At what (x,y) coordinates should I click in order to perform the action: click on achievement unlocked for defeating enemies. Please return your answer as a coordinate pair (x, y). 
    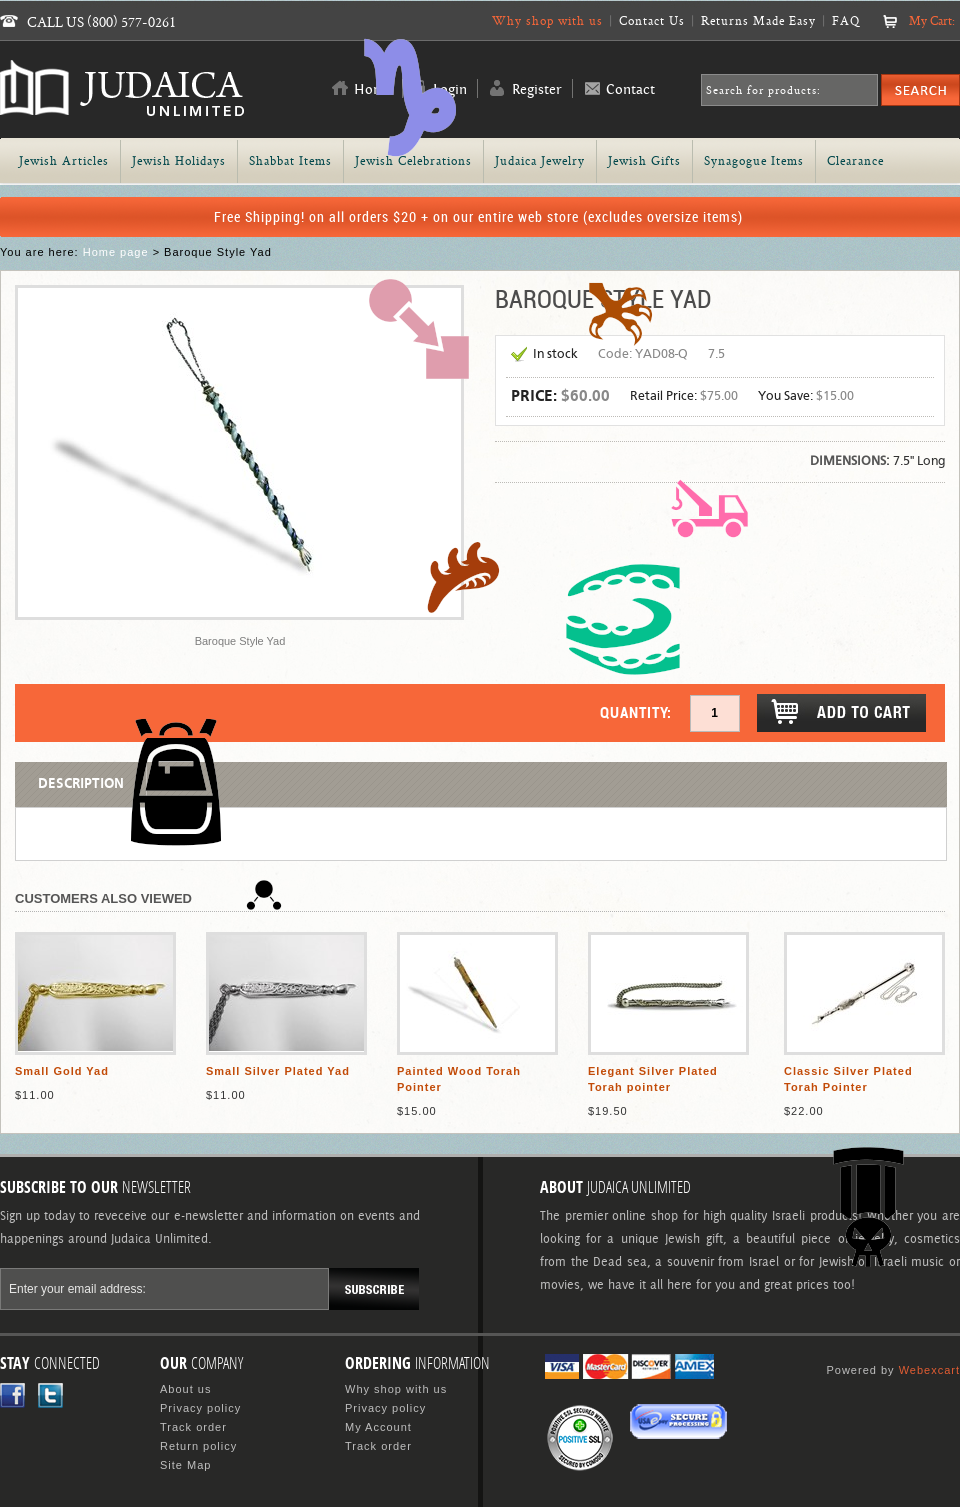
    Looking at the image, I should click on (868, 1206).